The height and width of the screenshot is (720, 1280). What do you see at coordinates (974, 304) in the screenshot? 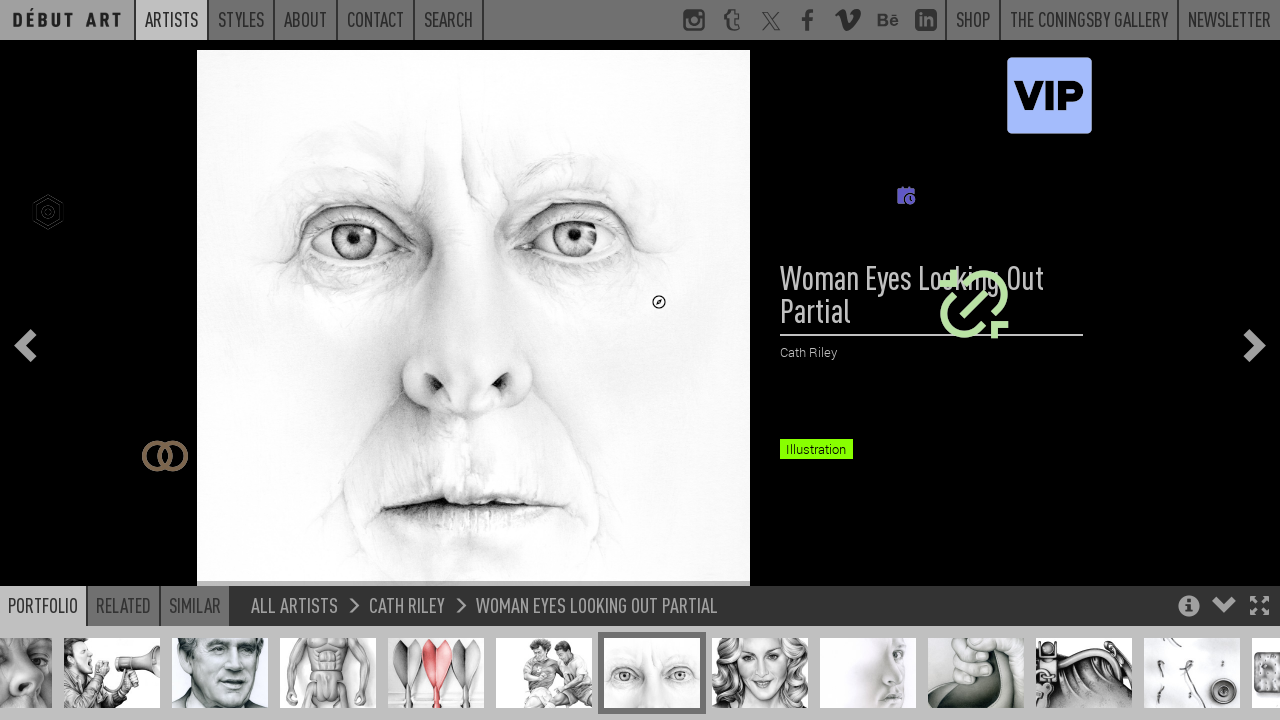
I see `unlink or disconnect a hyperlink` at bounding box center [974, 304].